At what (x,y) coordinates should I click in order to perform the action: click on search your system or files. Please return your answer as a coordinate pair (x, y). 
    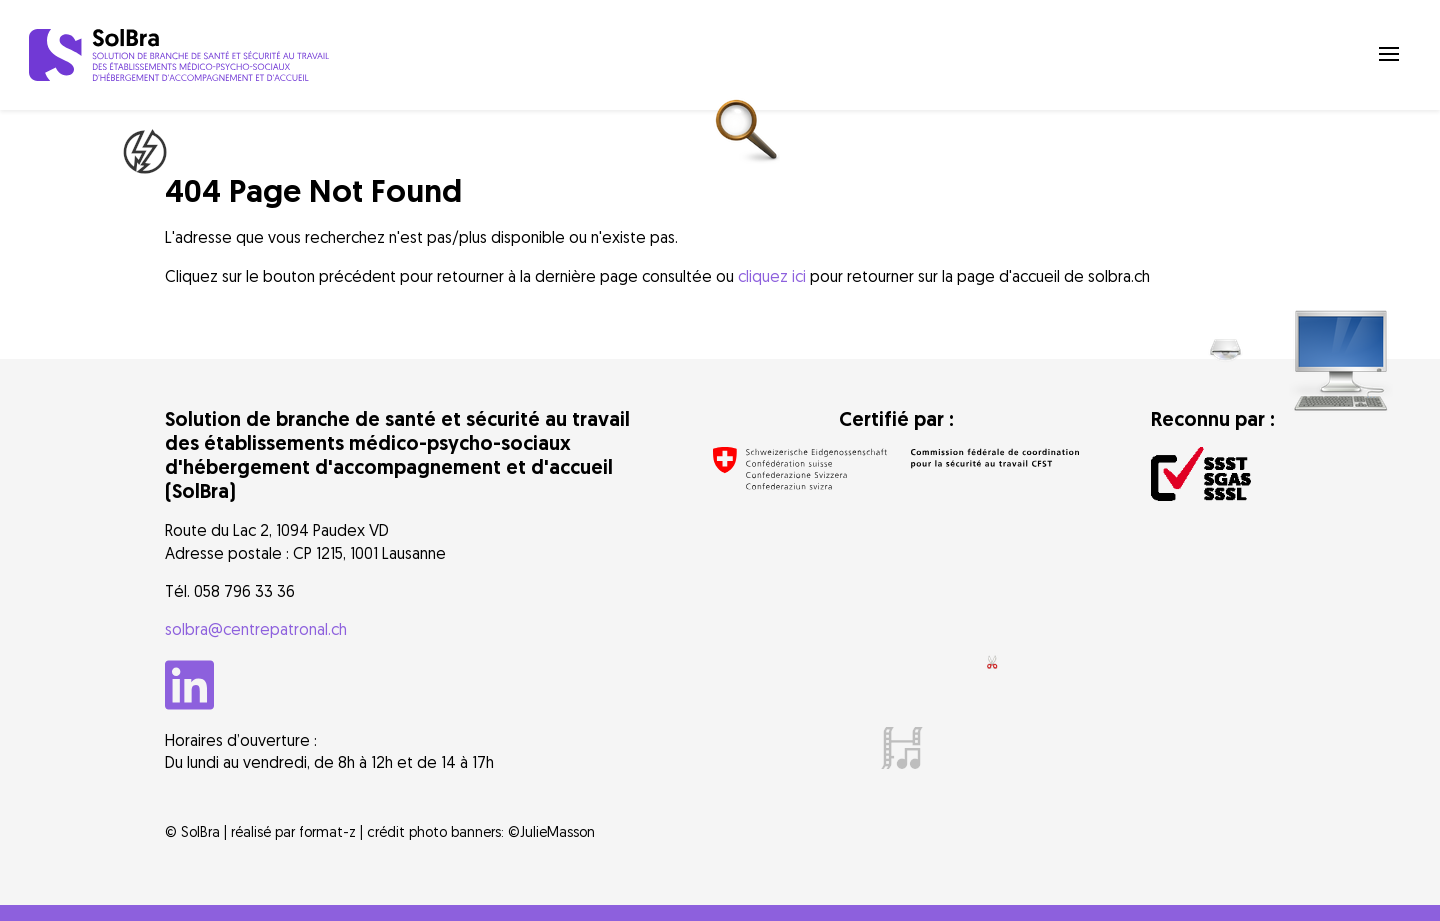
    Looking at the image, I should click on (746, 130).